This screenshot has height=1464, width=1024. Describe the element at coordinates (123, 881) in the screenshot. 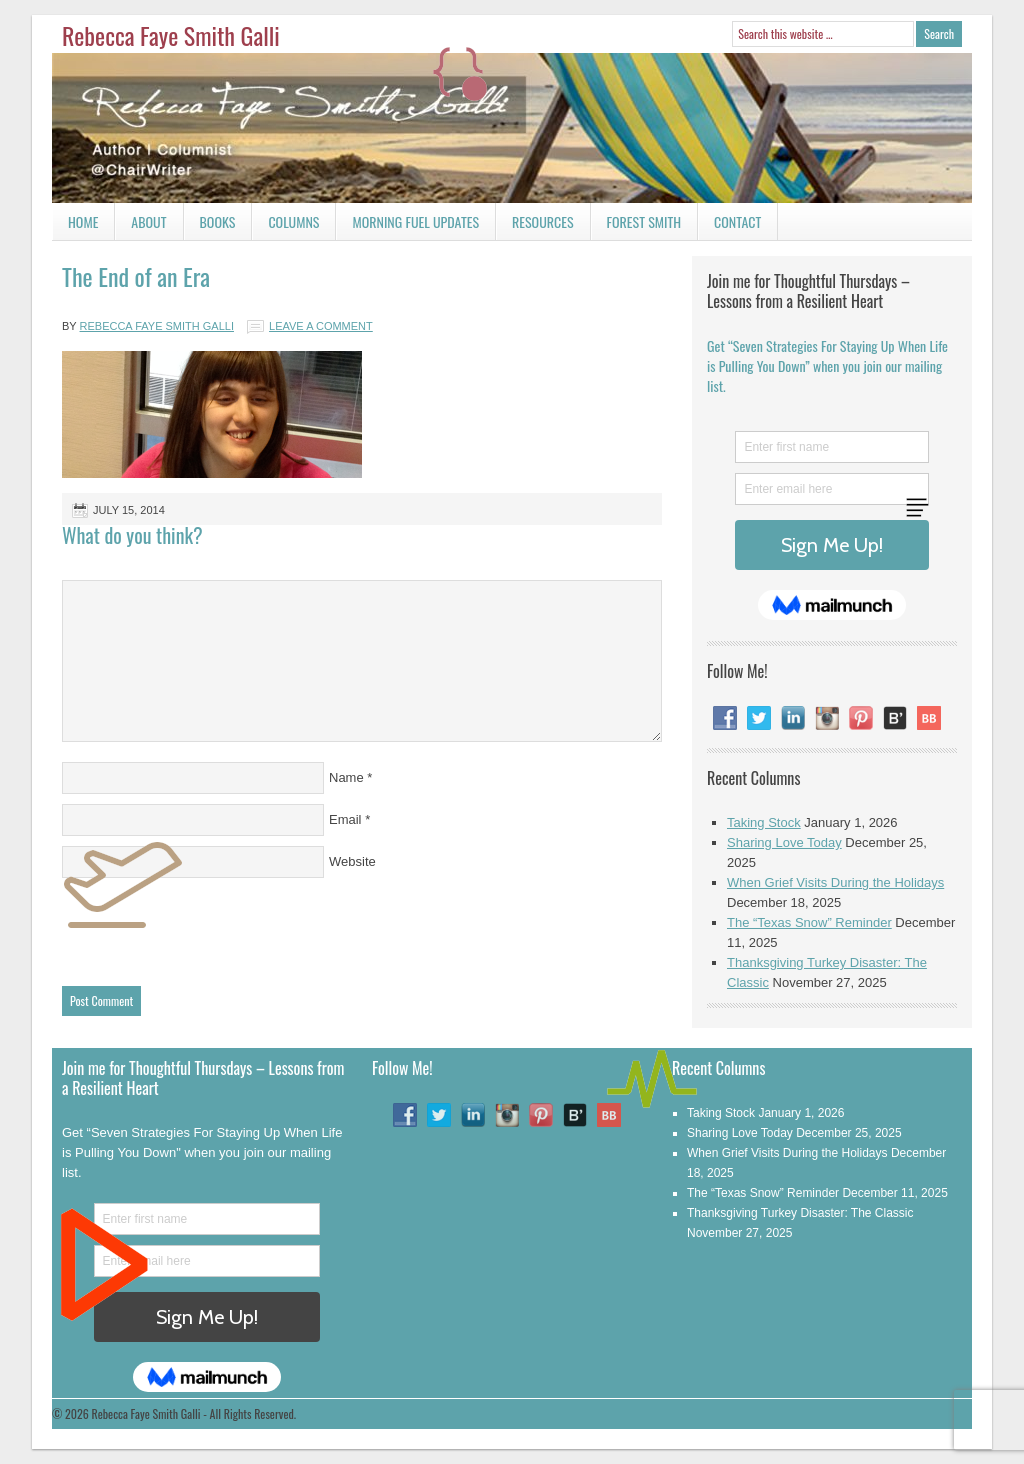

I see `flight departure status` at that location.